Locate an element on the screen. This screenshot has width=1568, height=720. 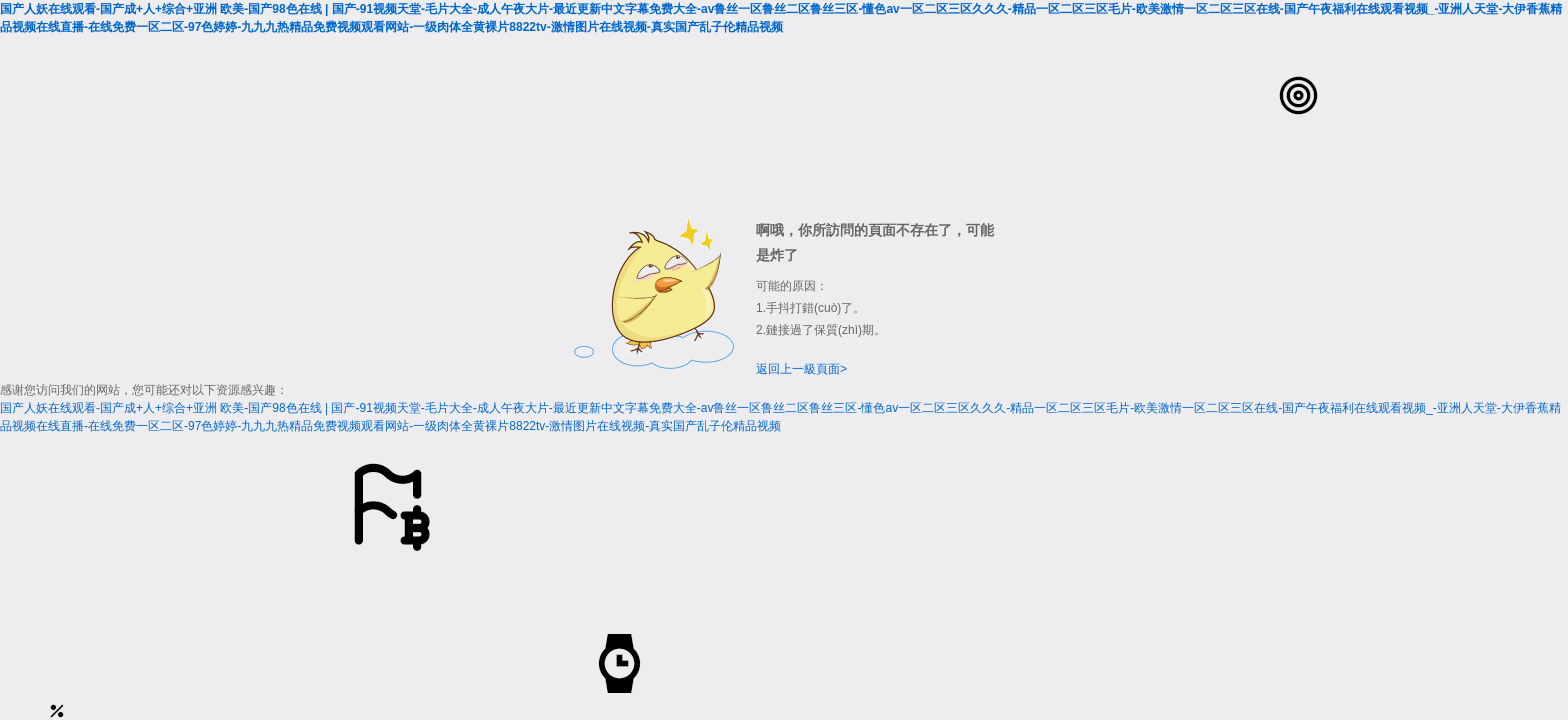
flag or mark a bitcoin transaction is located at coordinates (388, 503).